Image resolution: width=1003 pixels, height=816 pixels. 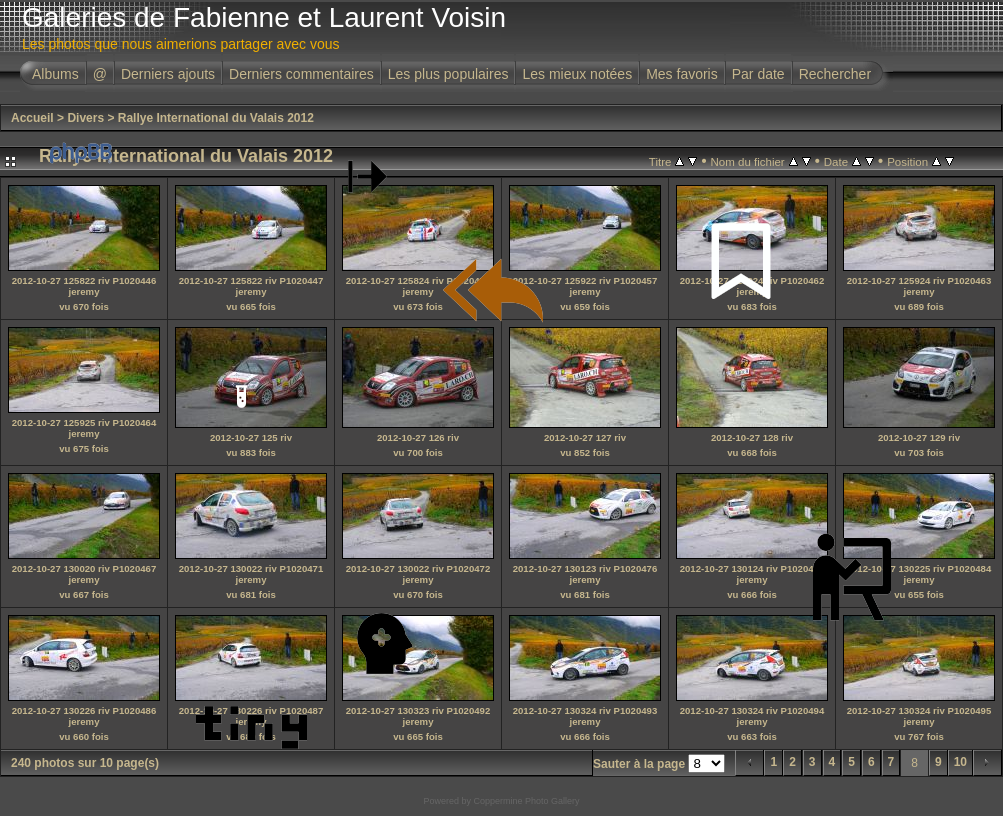 What do you see at coordinates (493, 290) in the screenshot?
I see `reply to all recipients` at bounding box center [493, 290].